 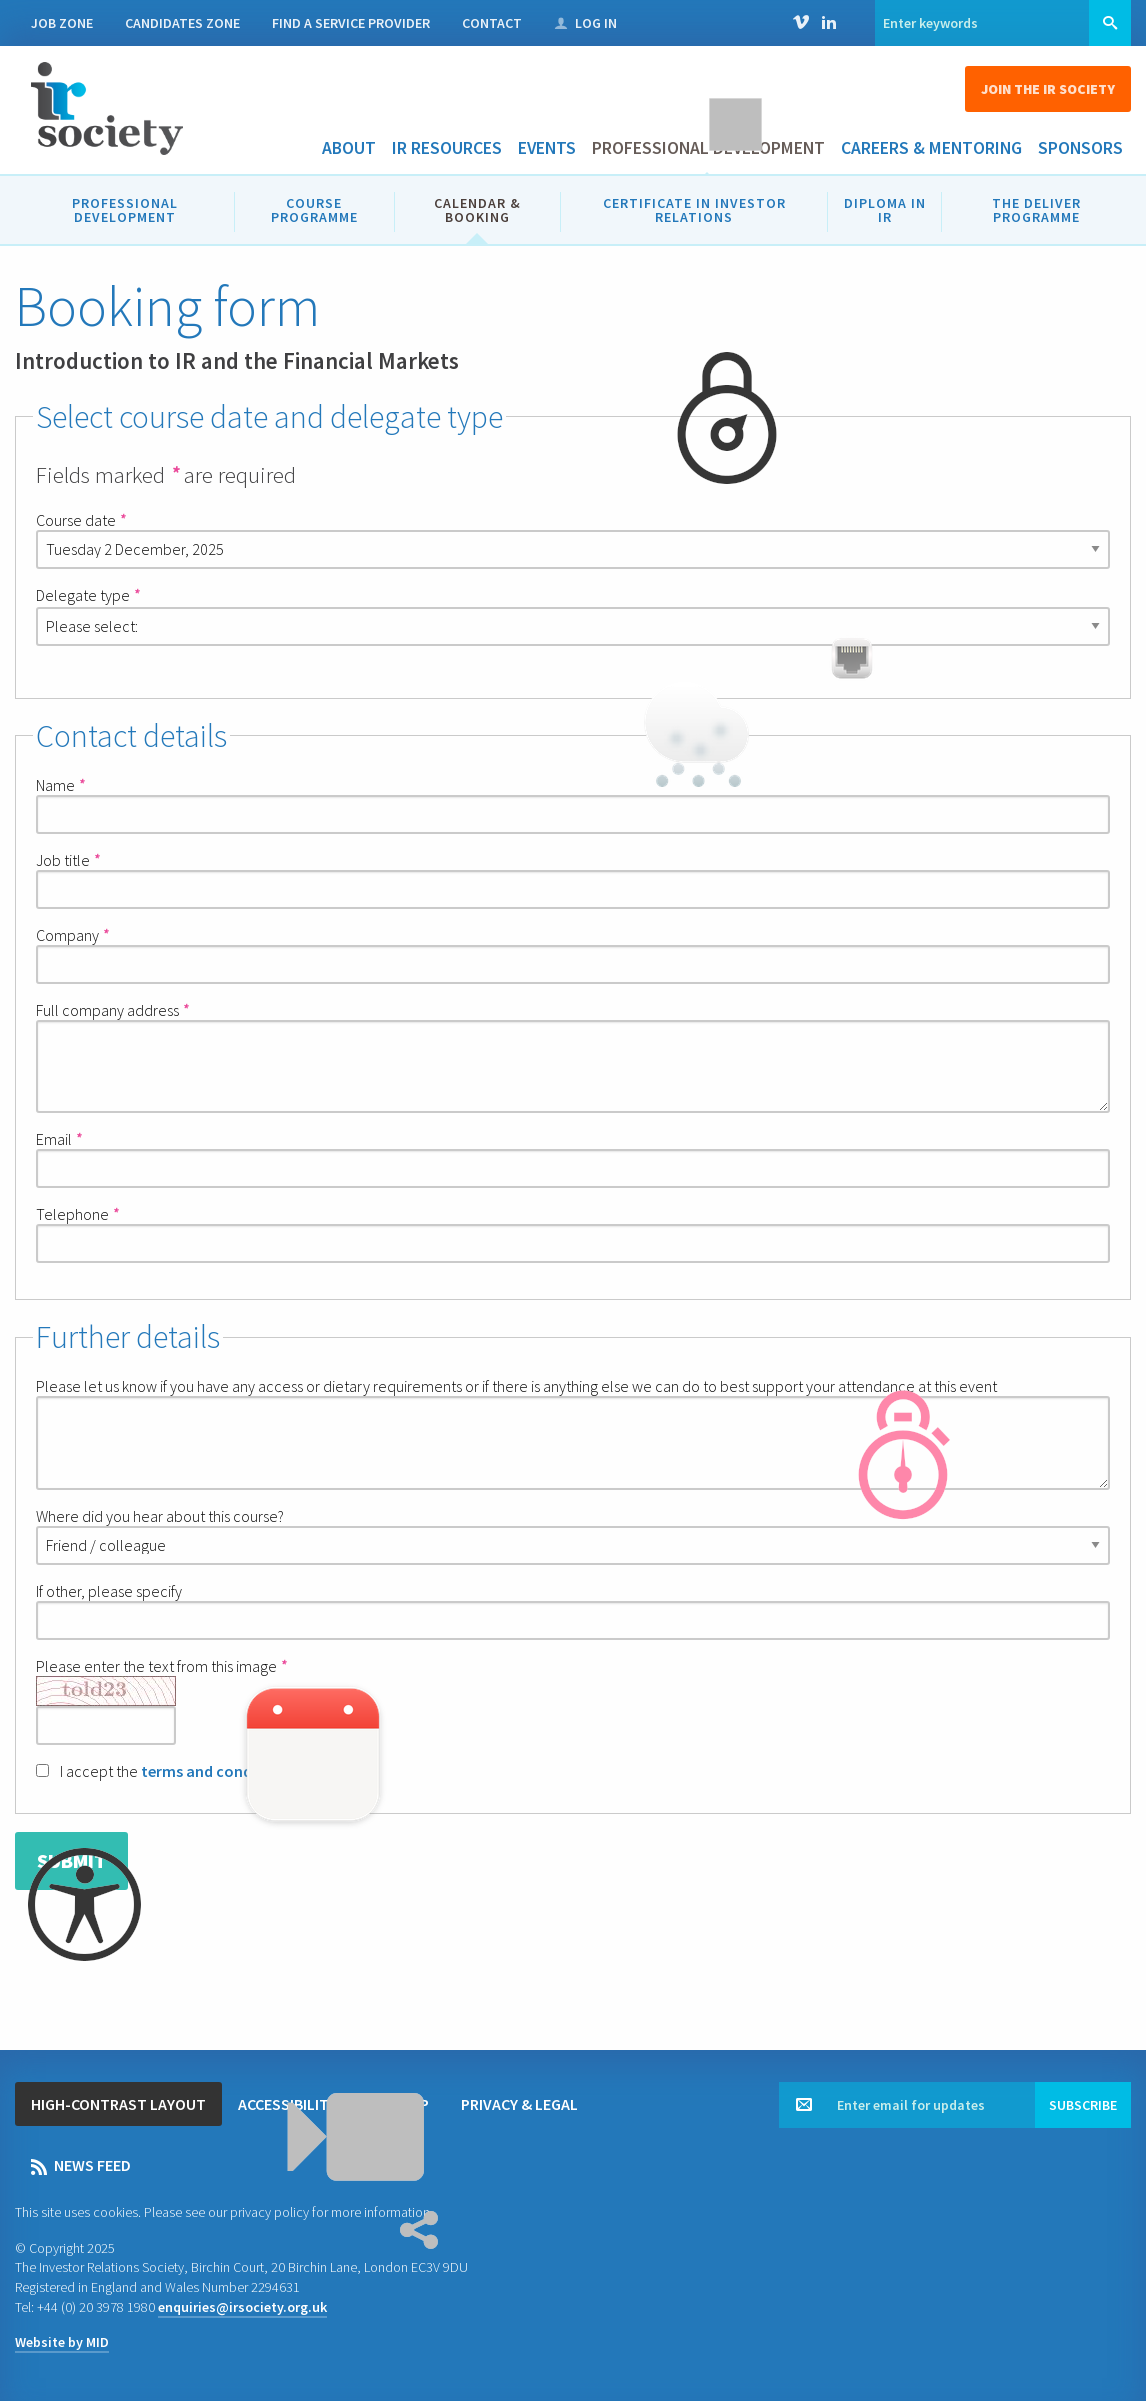 I want to click on stop media playback, so click(x=735, y=124).